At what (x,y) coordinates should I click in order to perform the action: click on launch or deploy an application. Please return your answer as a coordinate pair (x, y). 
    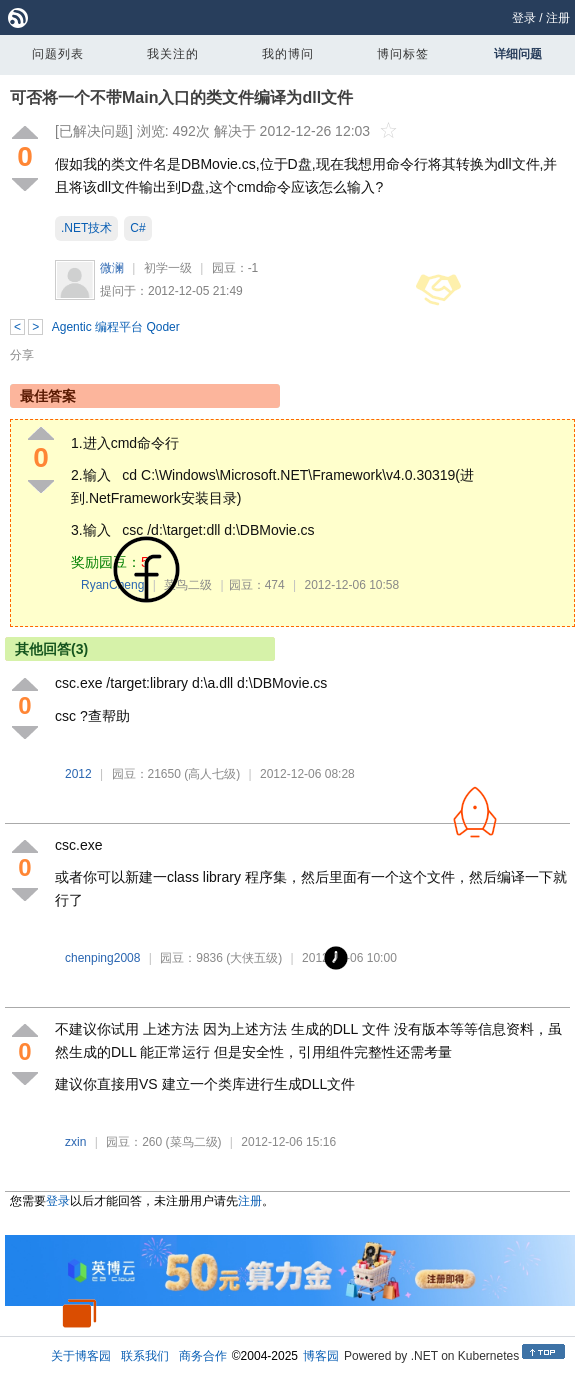
    Looking at the image, I should click on (475, 814).